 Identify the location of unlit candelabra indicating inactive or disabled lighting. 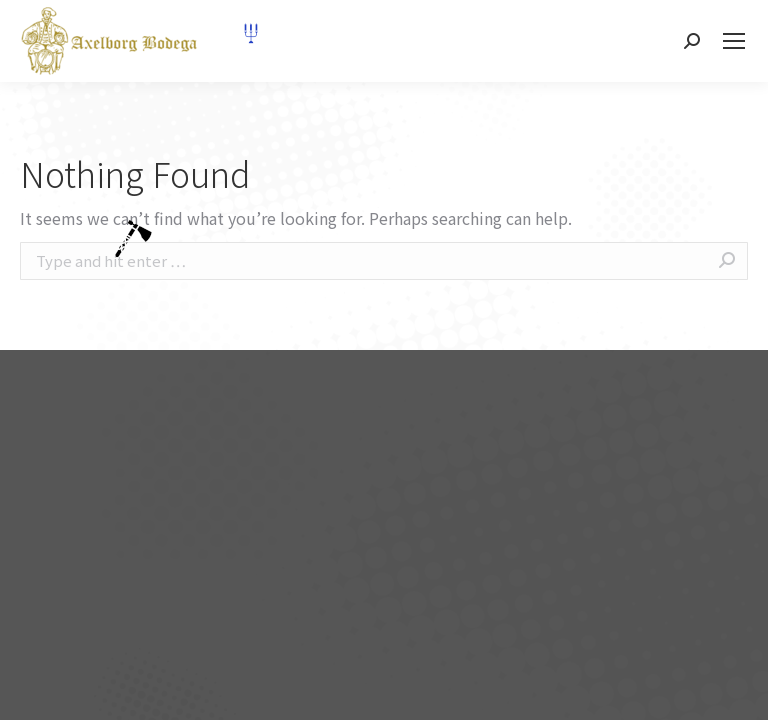
(251, 33).